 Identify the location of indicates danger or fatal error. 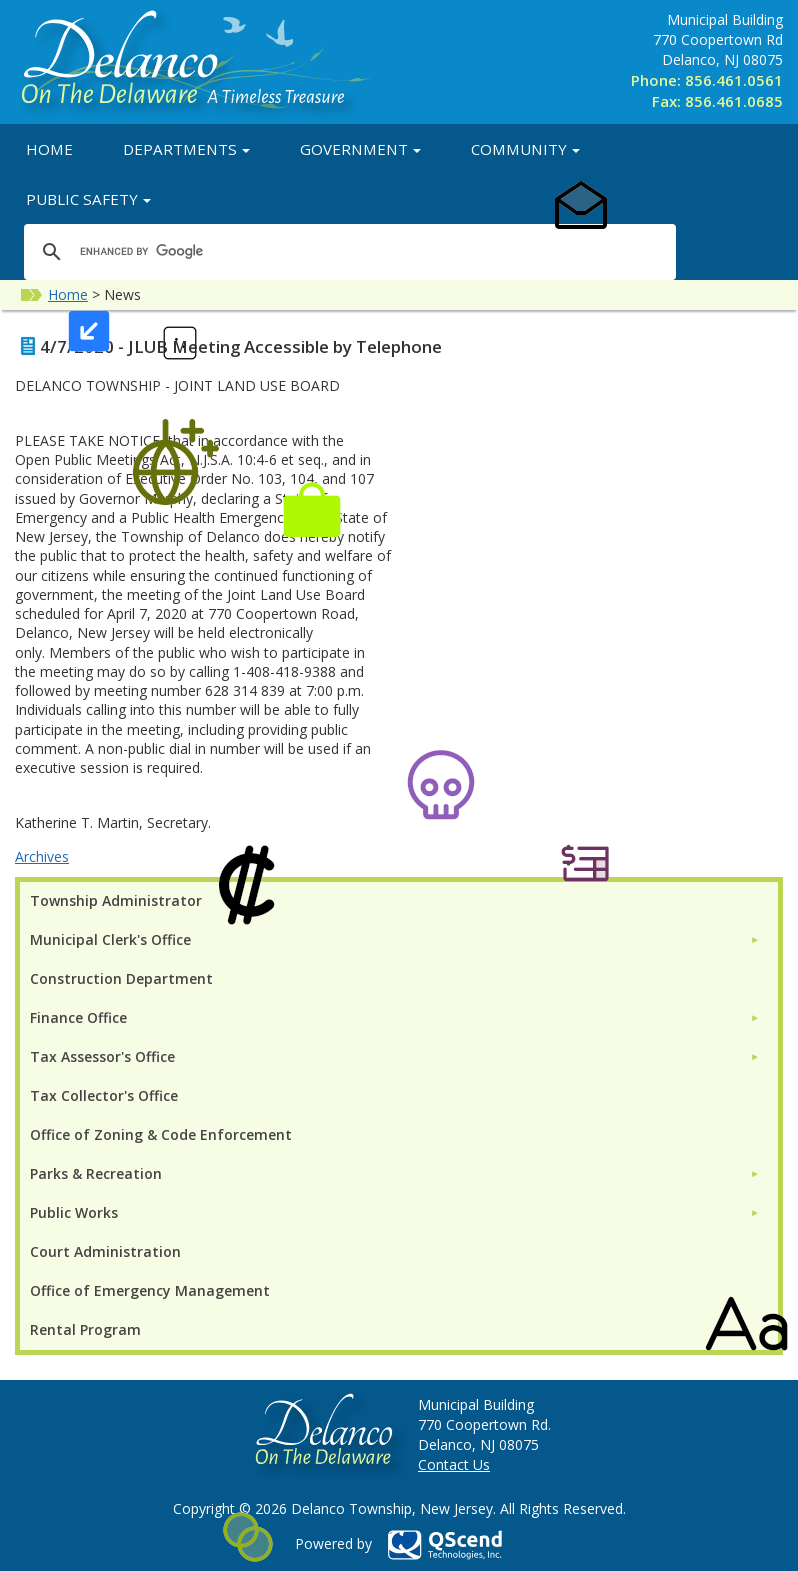
(441, 786).